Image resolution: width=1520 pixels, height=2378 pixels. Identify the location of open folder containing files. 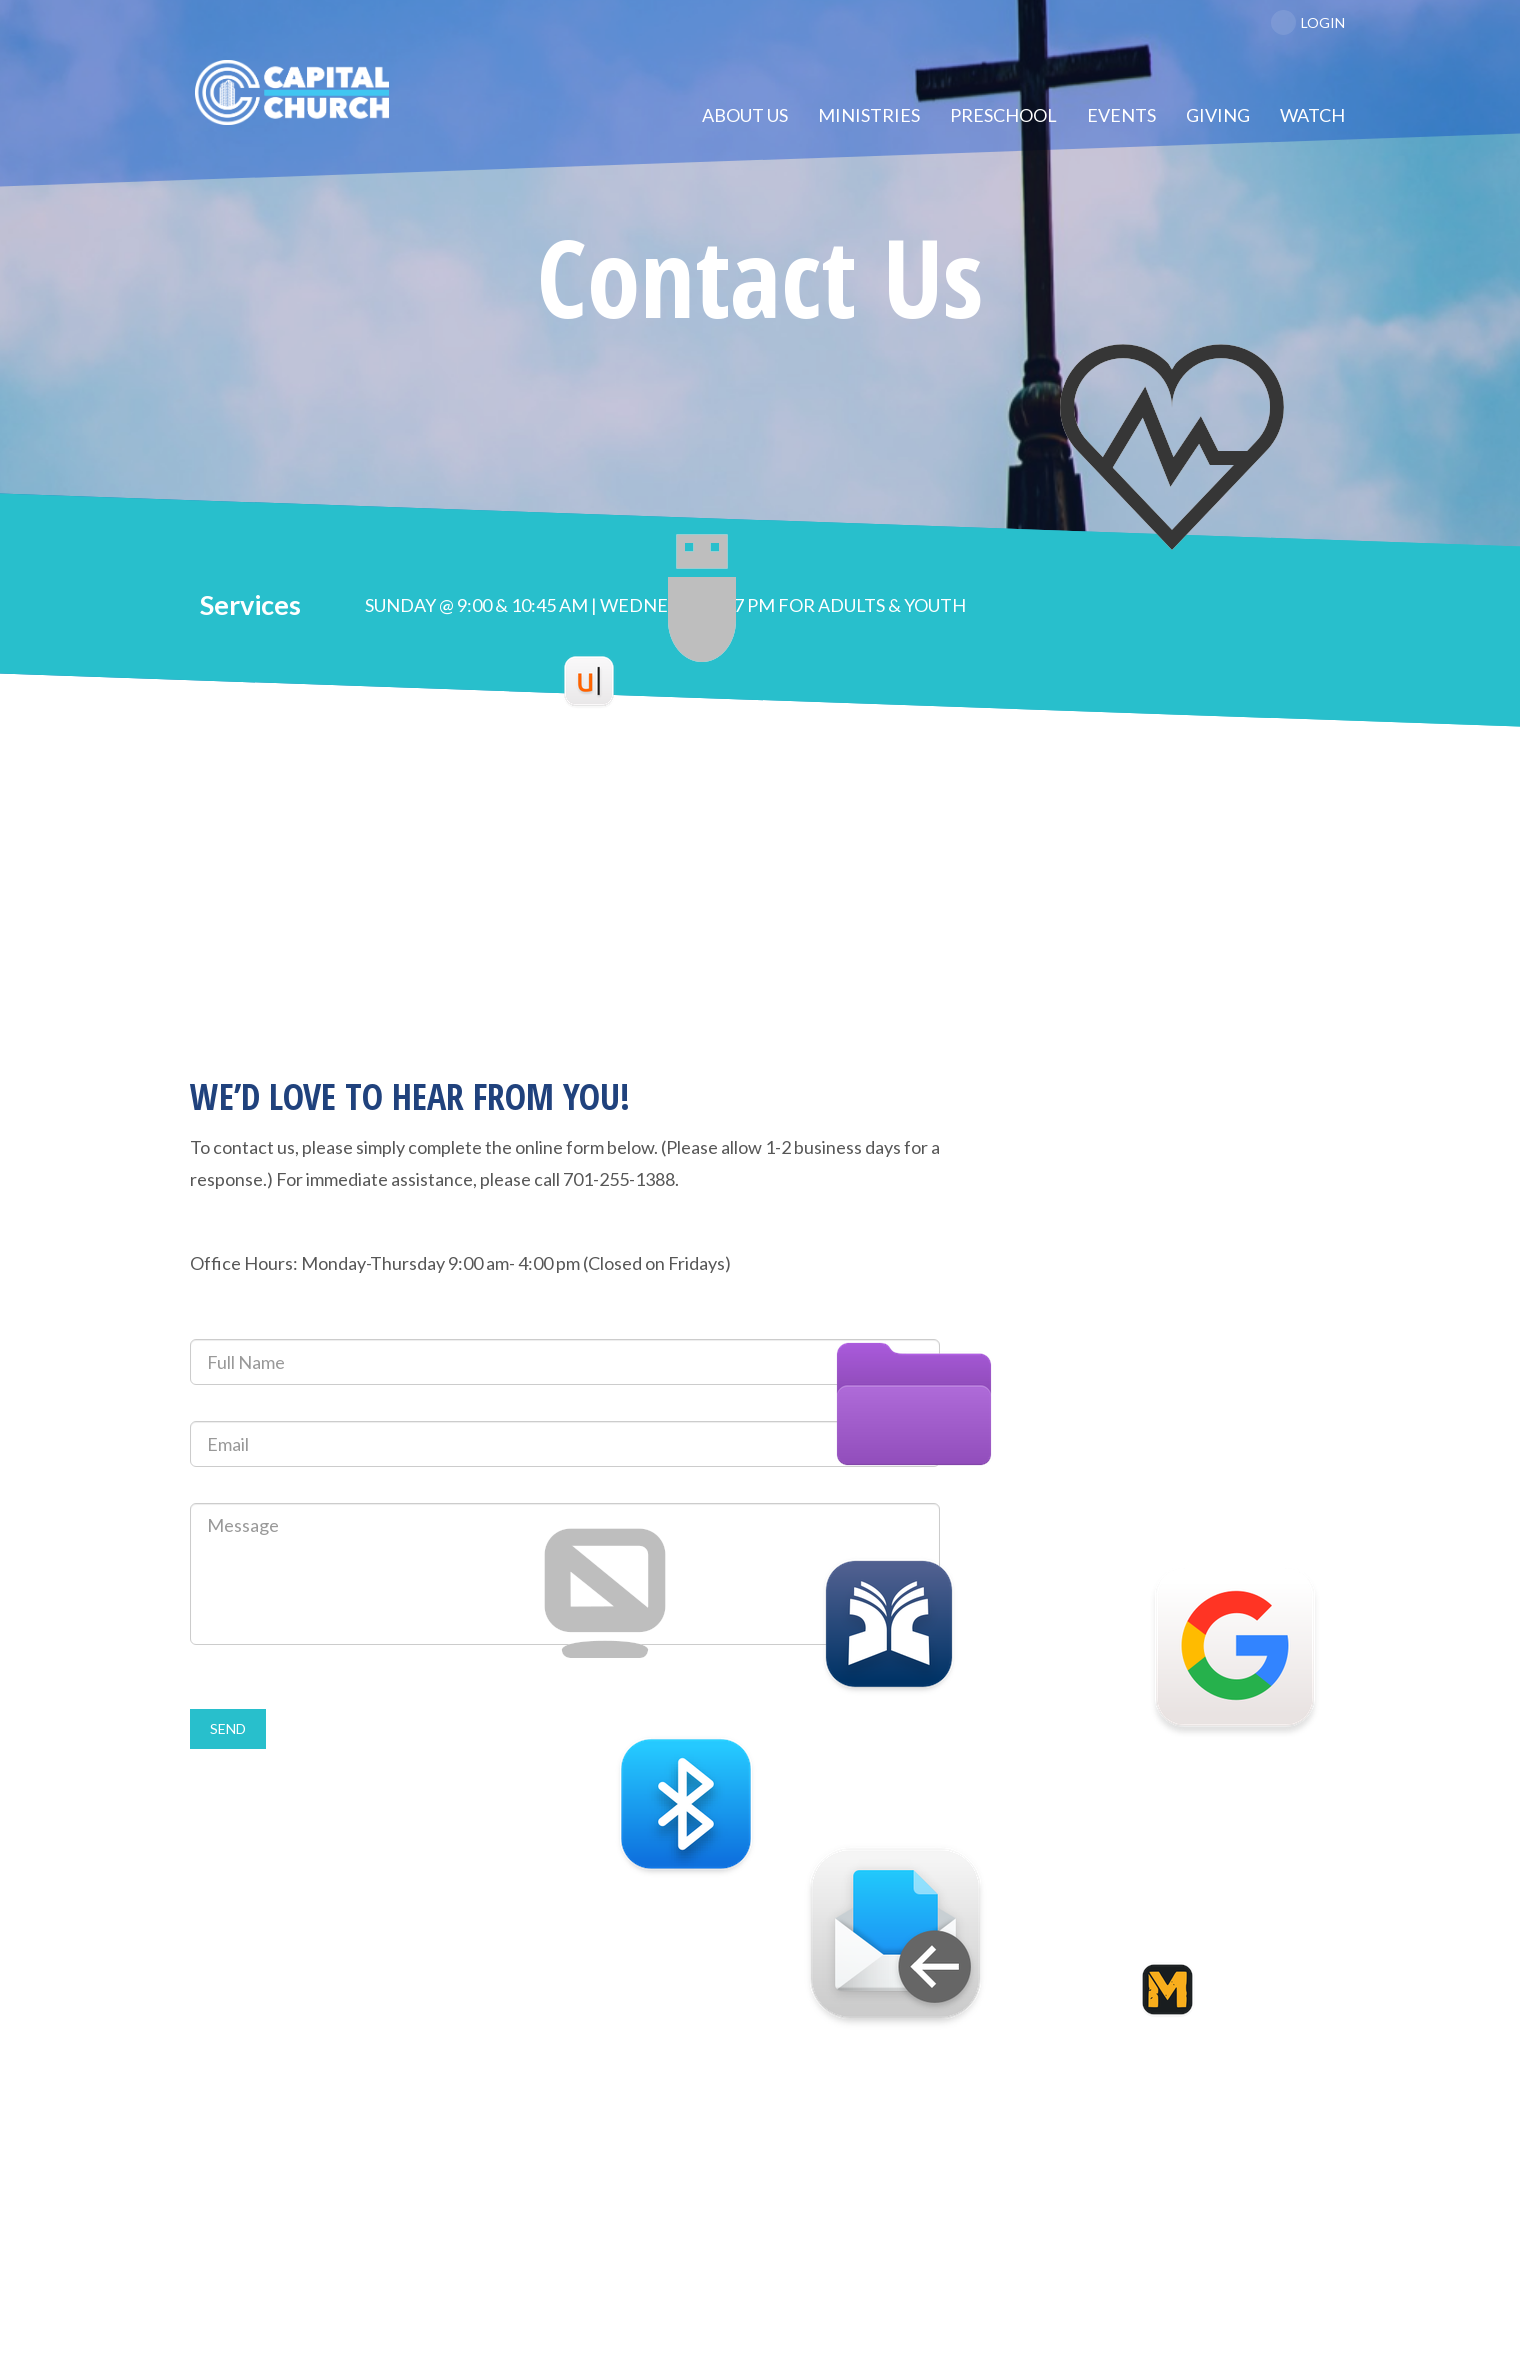
(914, 1404).